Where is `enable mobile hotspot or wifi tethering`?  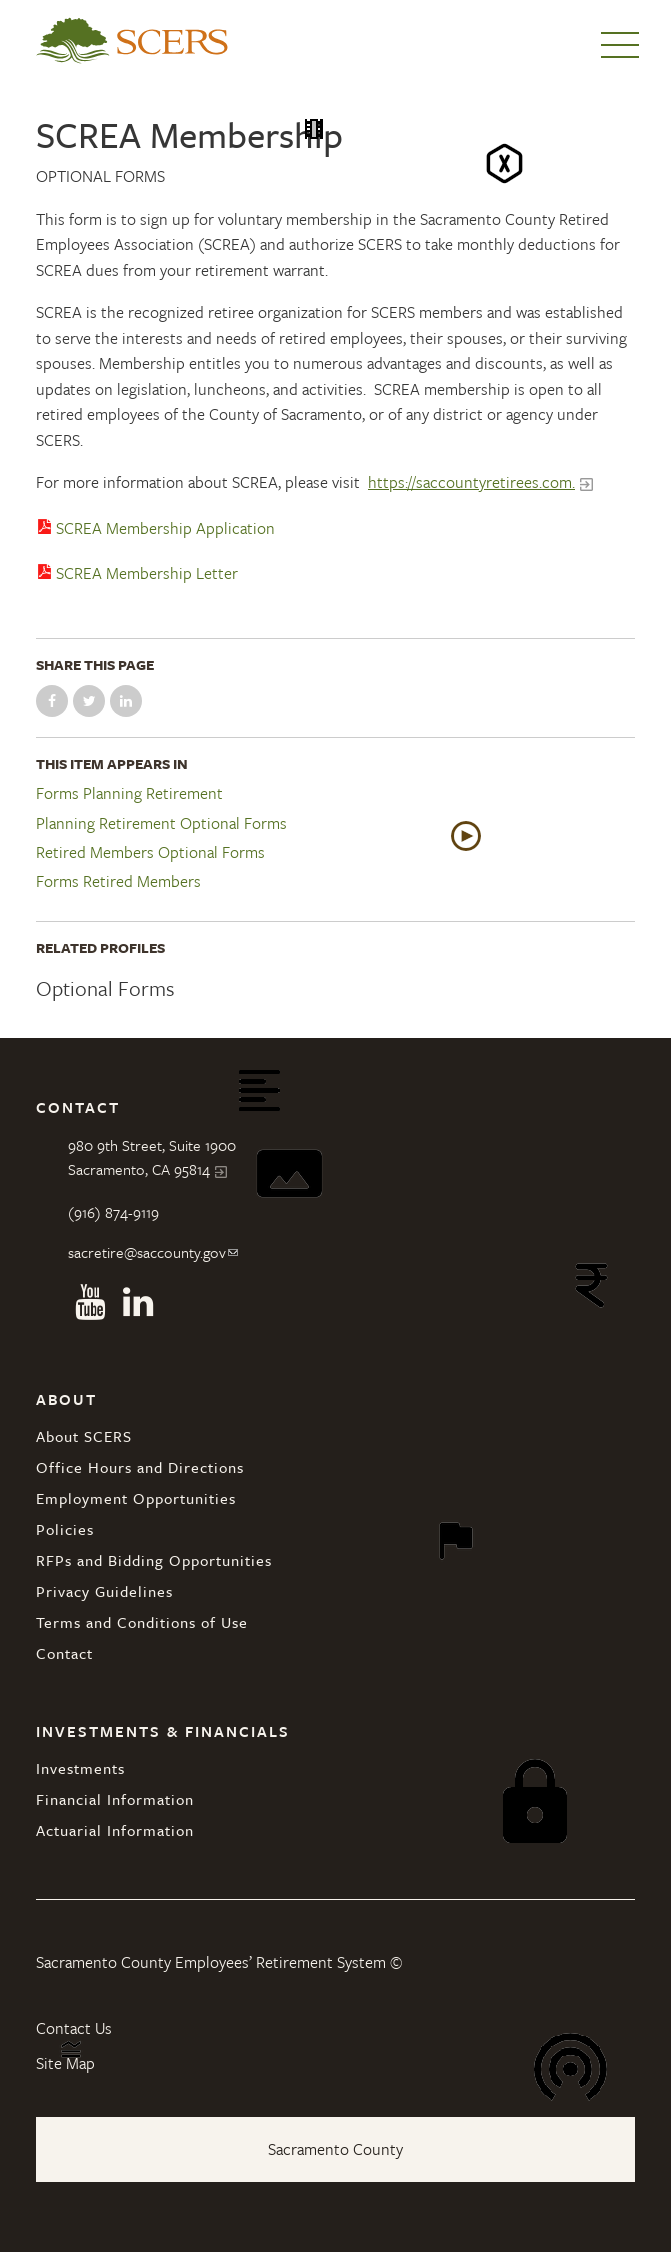
enable mobile hotspot or wifi tethering is located at coordinates (570, 2065).